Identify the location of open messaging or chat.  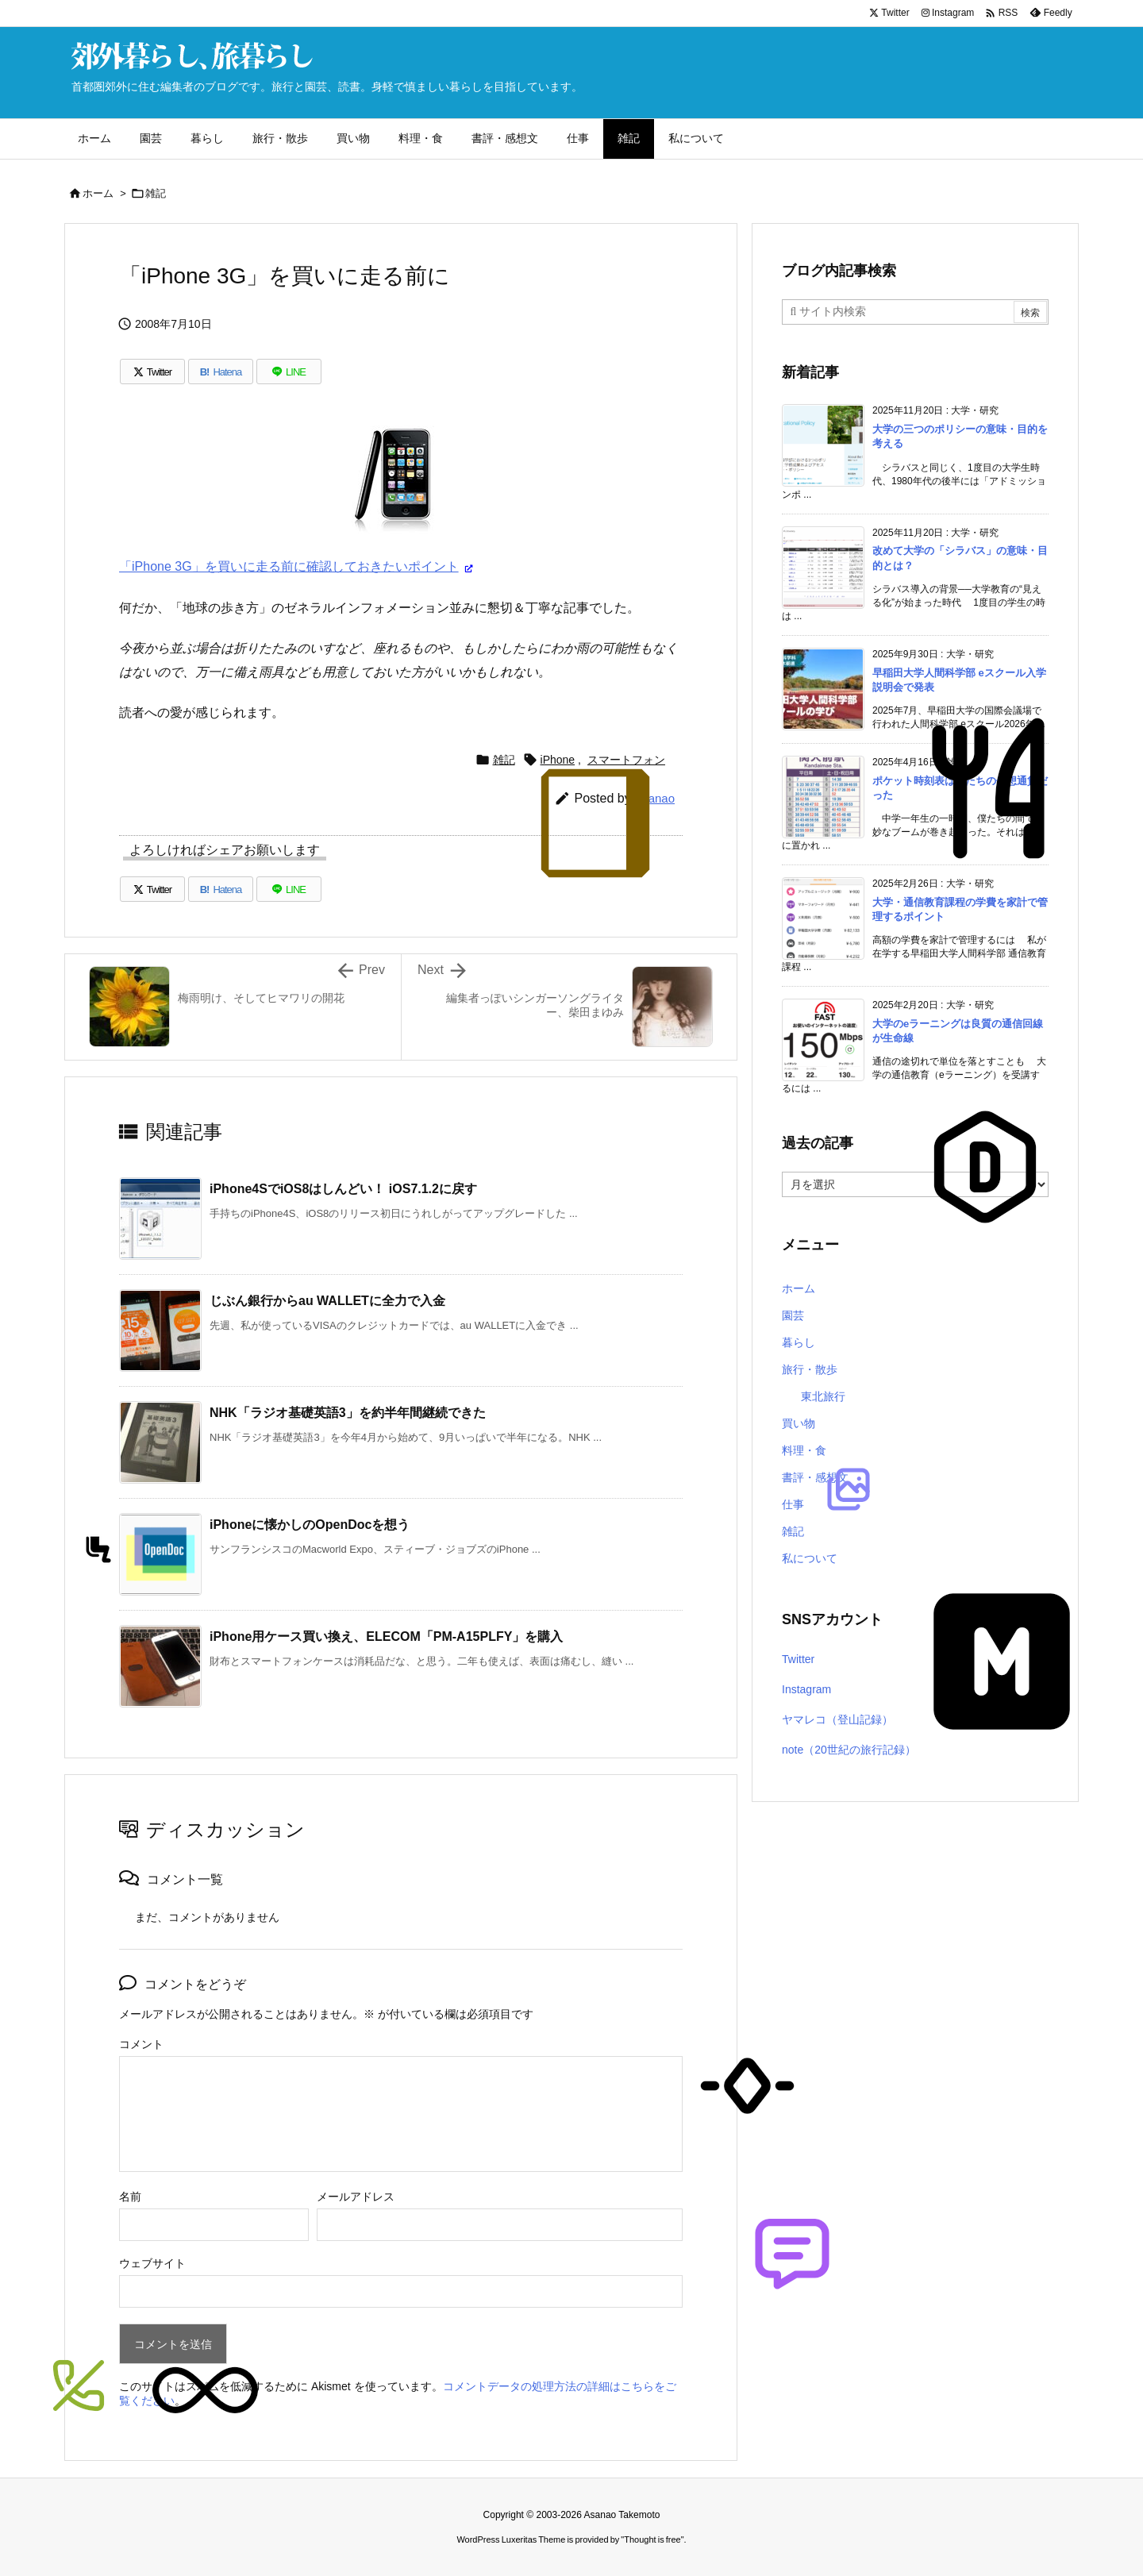
(792, 2252).